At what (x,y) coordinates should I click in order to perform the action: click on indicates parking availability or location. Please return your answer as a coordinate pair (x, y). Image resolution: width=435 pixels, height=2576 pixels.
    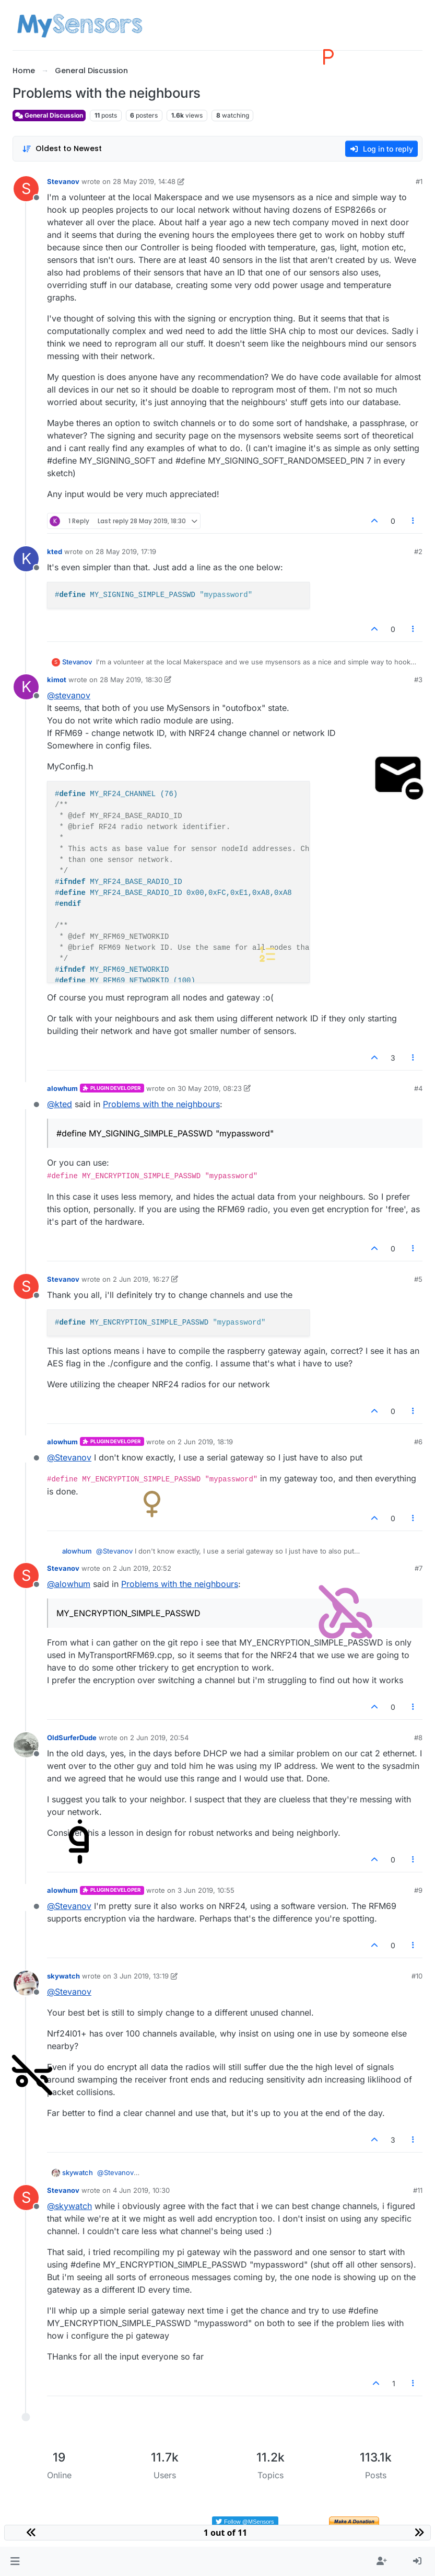
    Looking at the image, I should click on (328, 57).